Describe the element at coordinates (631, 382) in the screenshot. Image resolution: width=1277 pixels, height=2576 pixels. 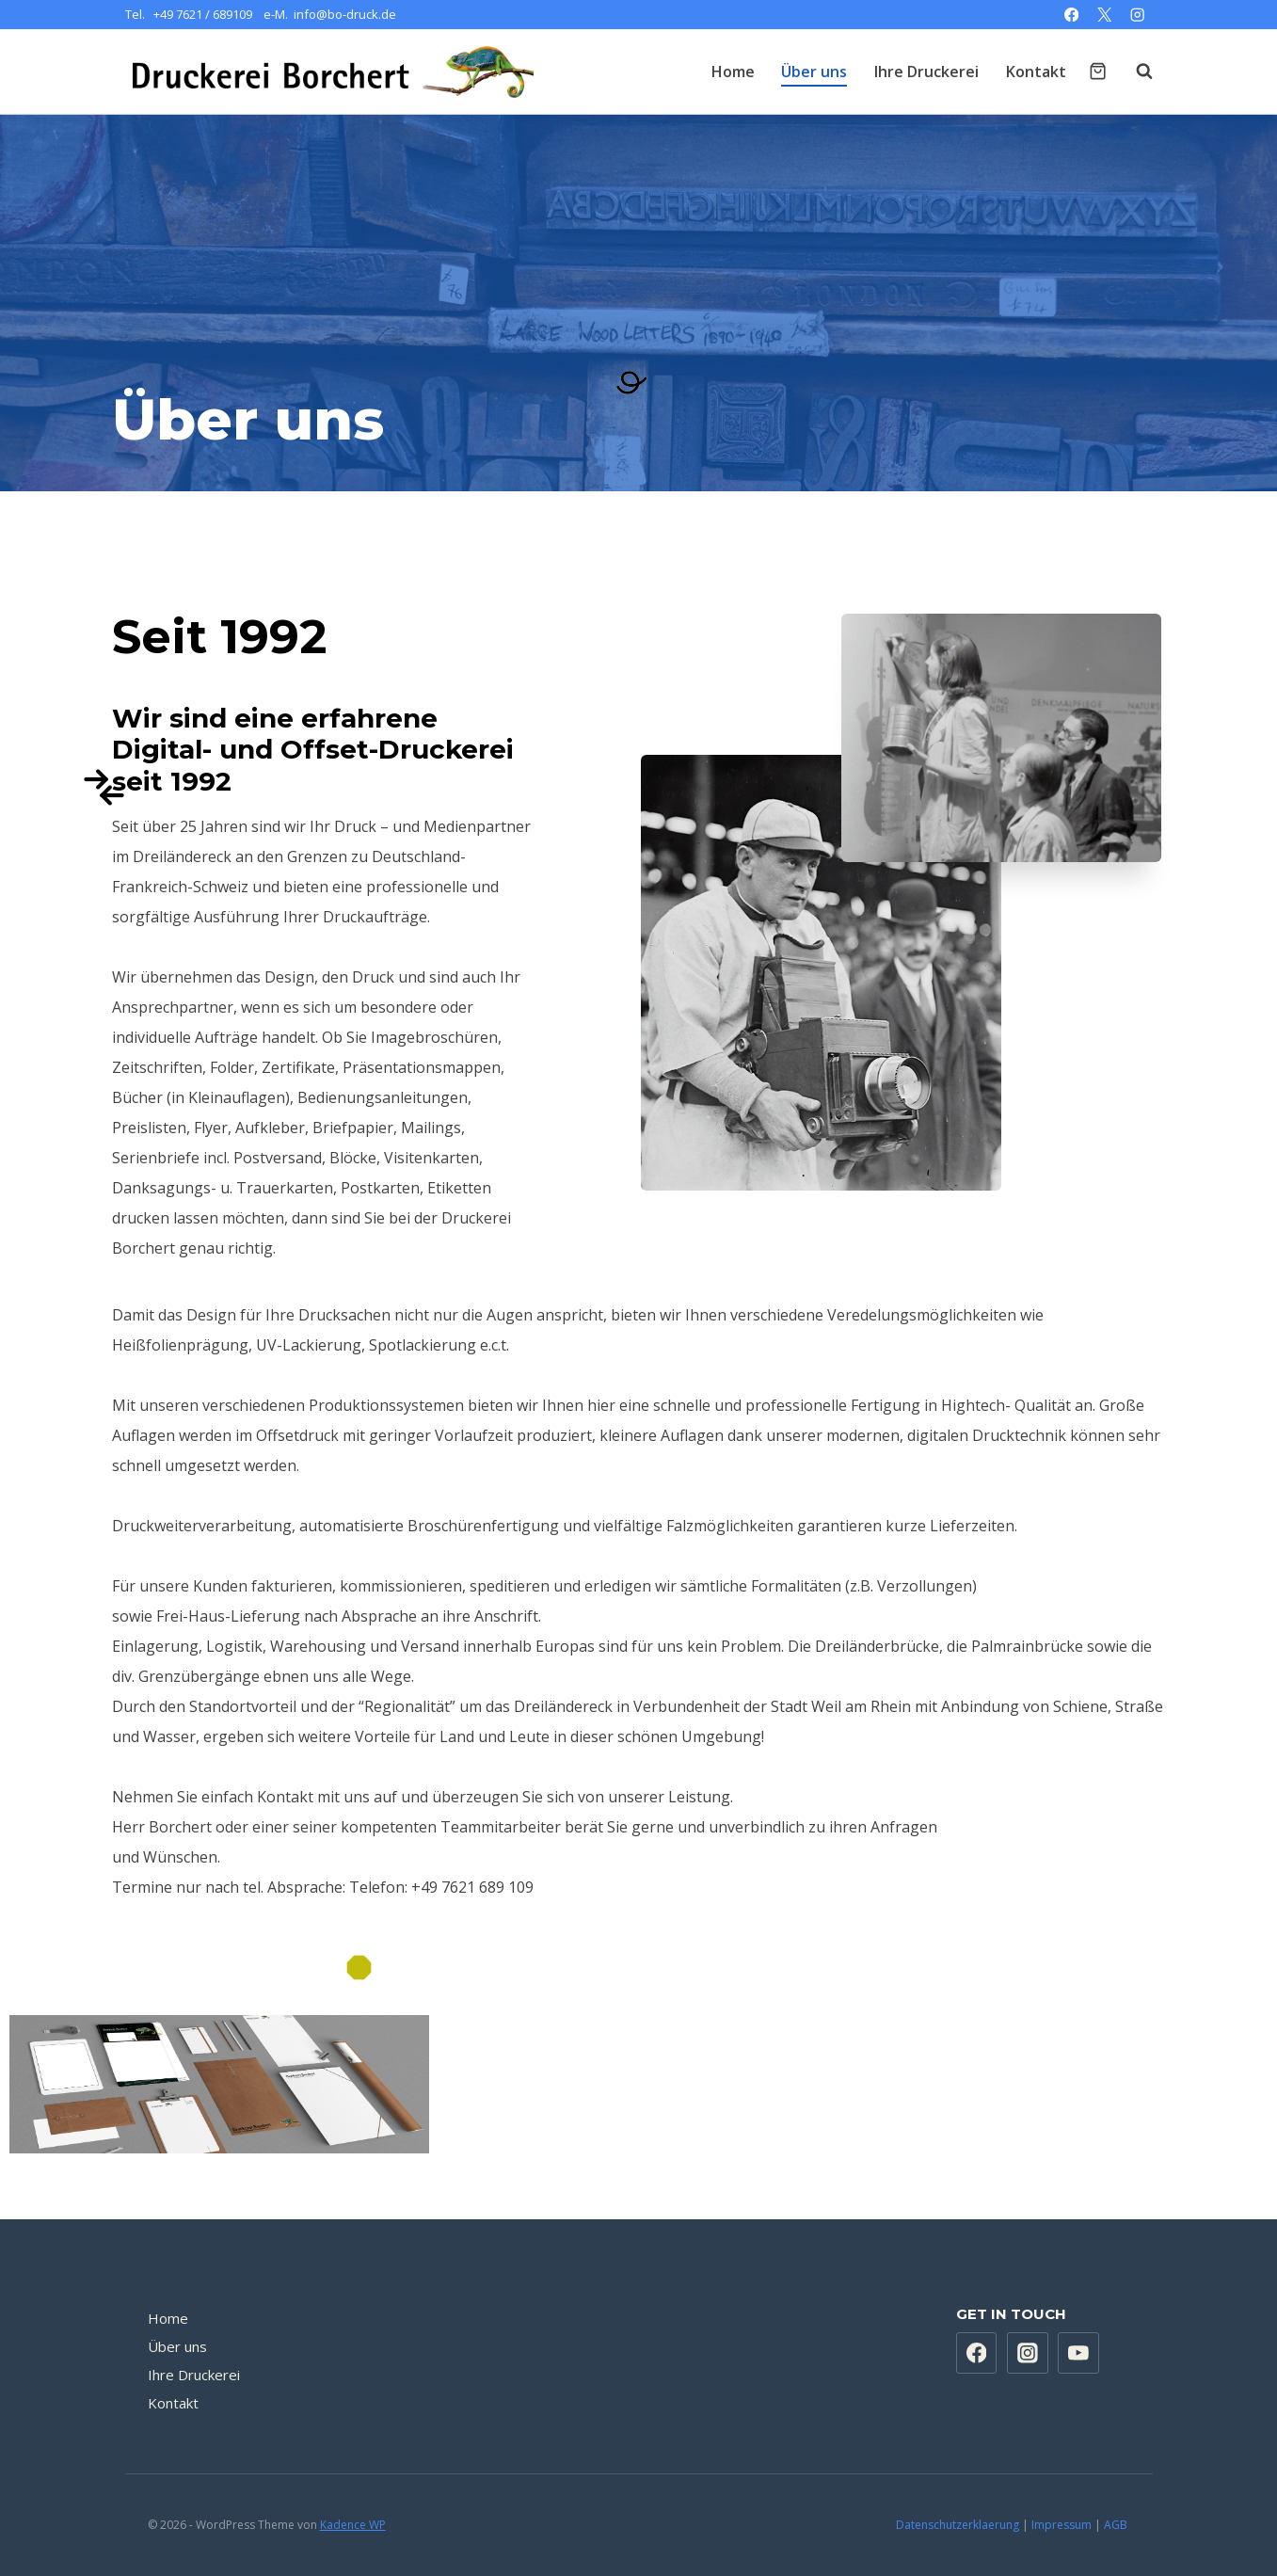
I see `access freehand drawing or annotation tools` at that location.